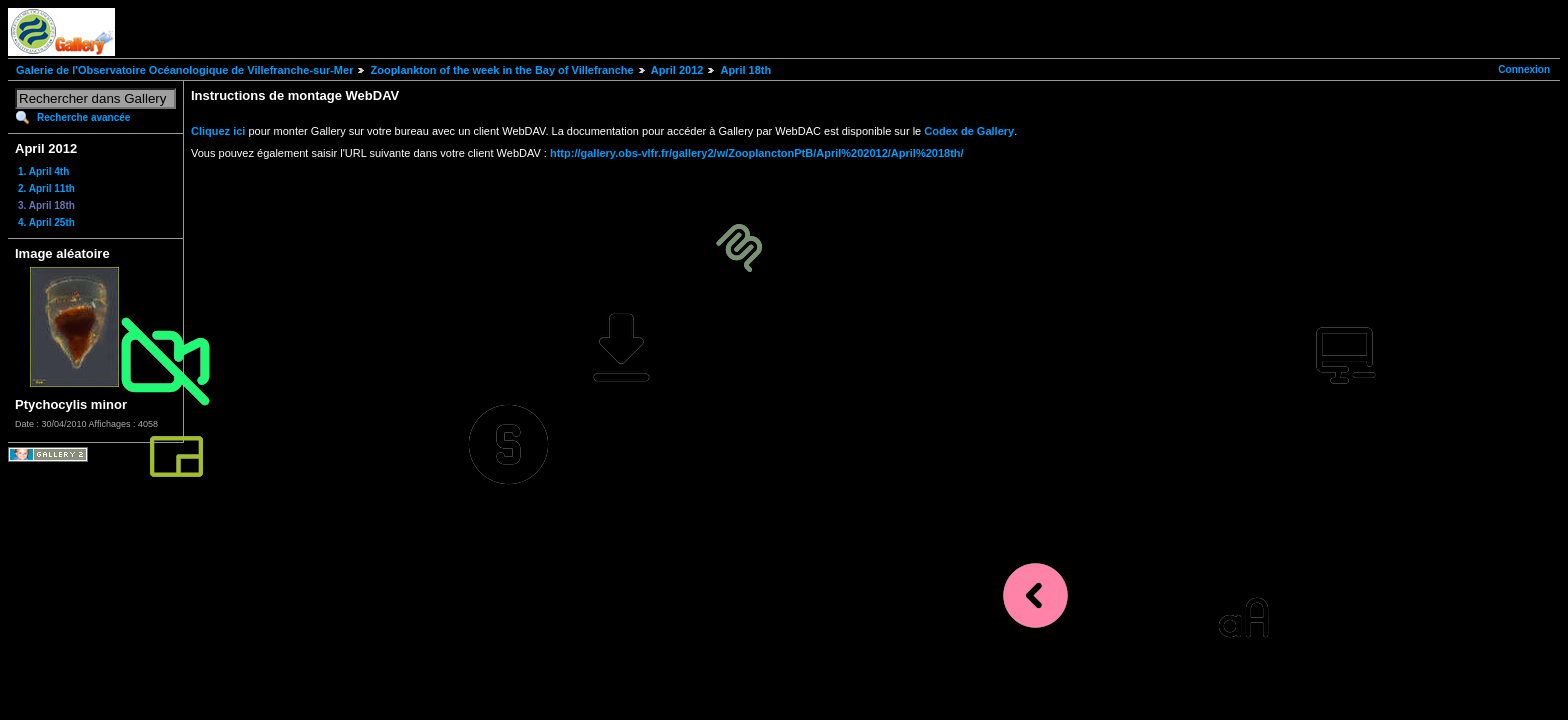 The width and height of the screenshot is (1568, 720). I want to click on toggle between uppercase and lowercase text, so click(1243, 617).